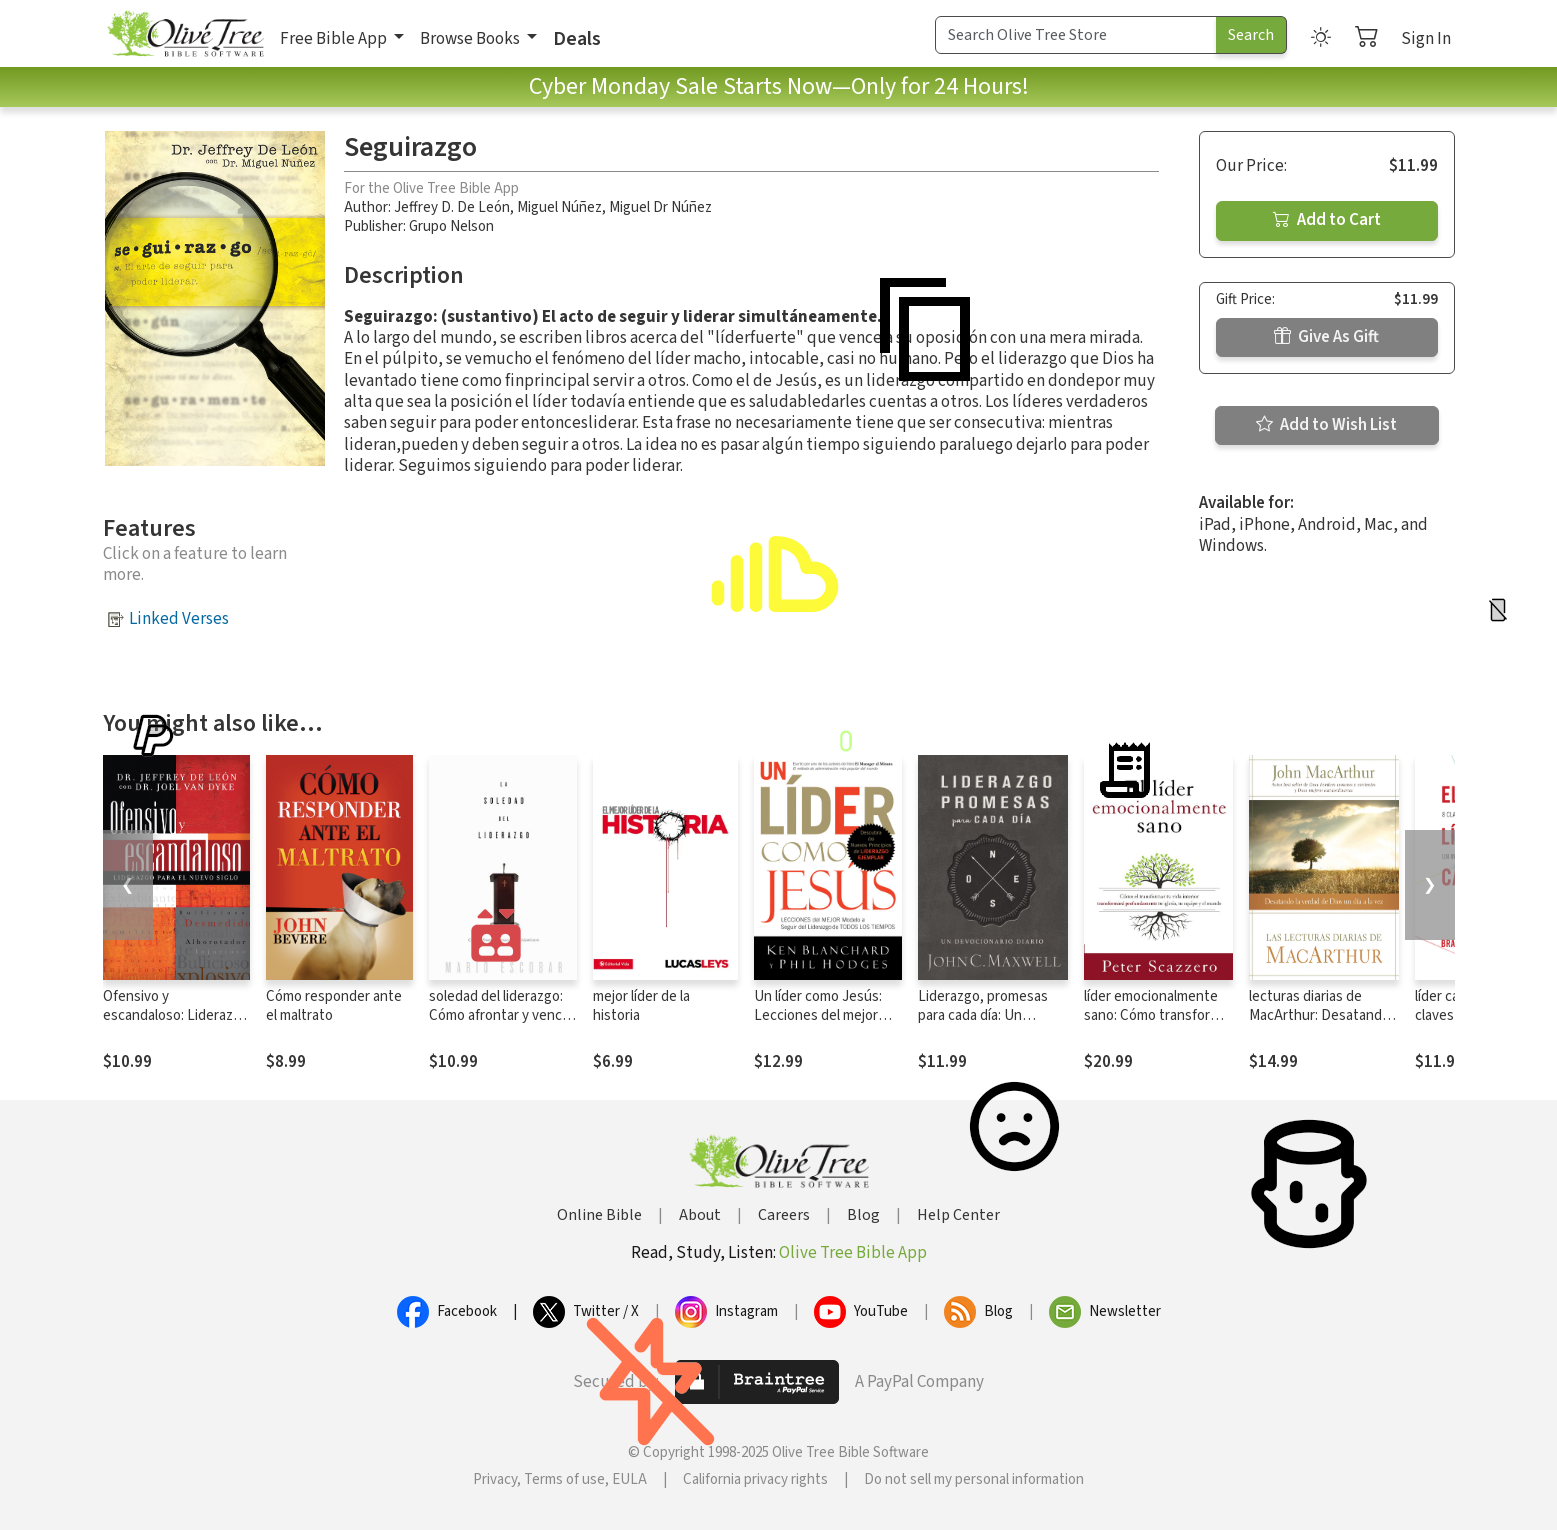 The image size is (1557, 1530). I want to click on indicates elevator access nearby, so click(496, 937).